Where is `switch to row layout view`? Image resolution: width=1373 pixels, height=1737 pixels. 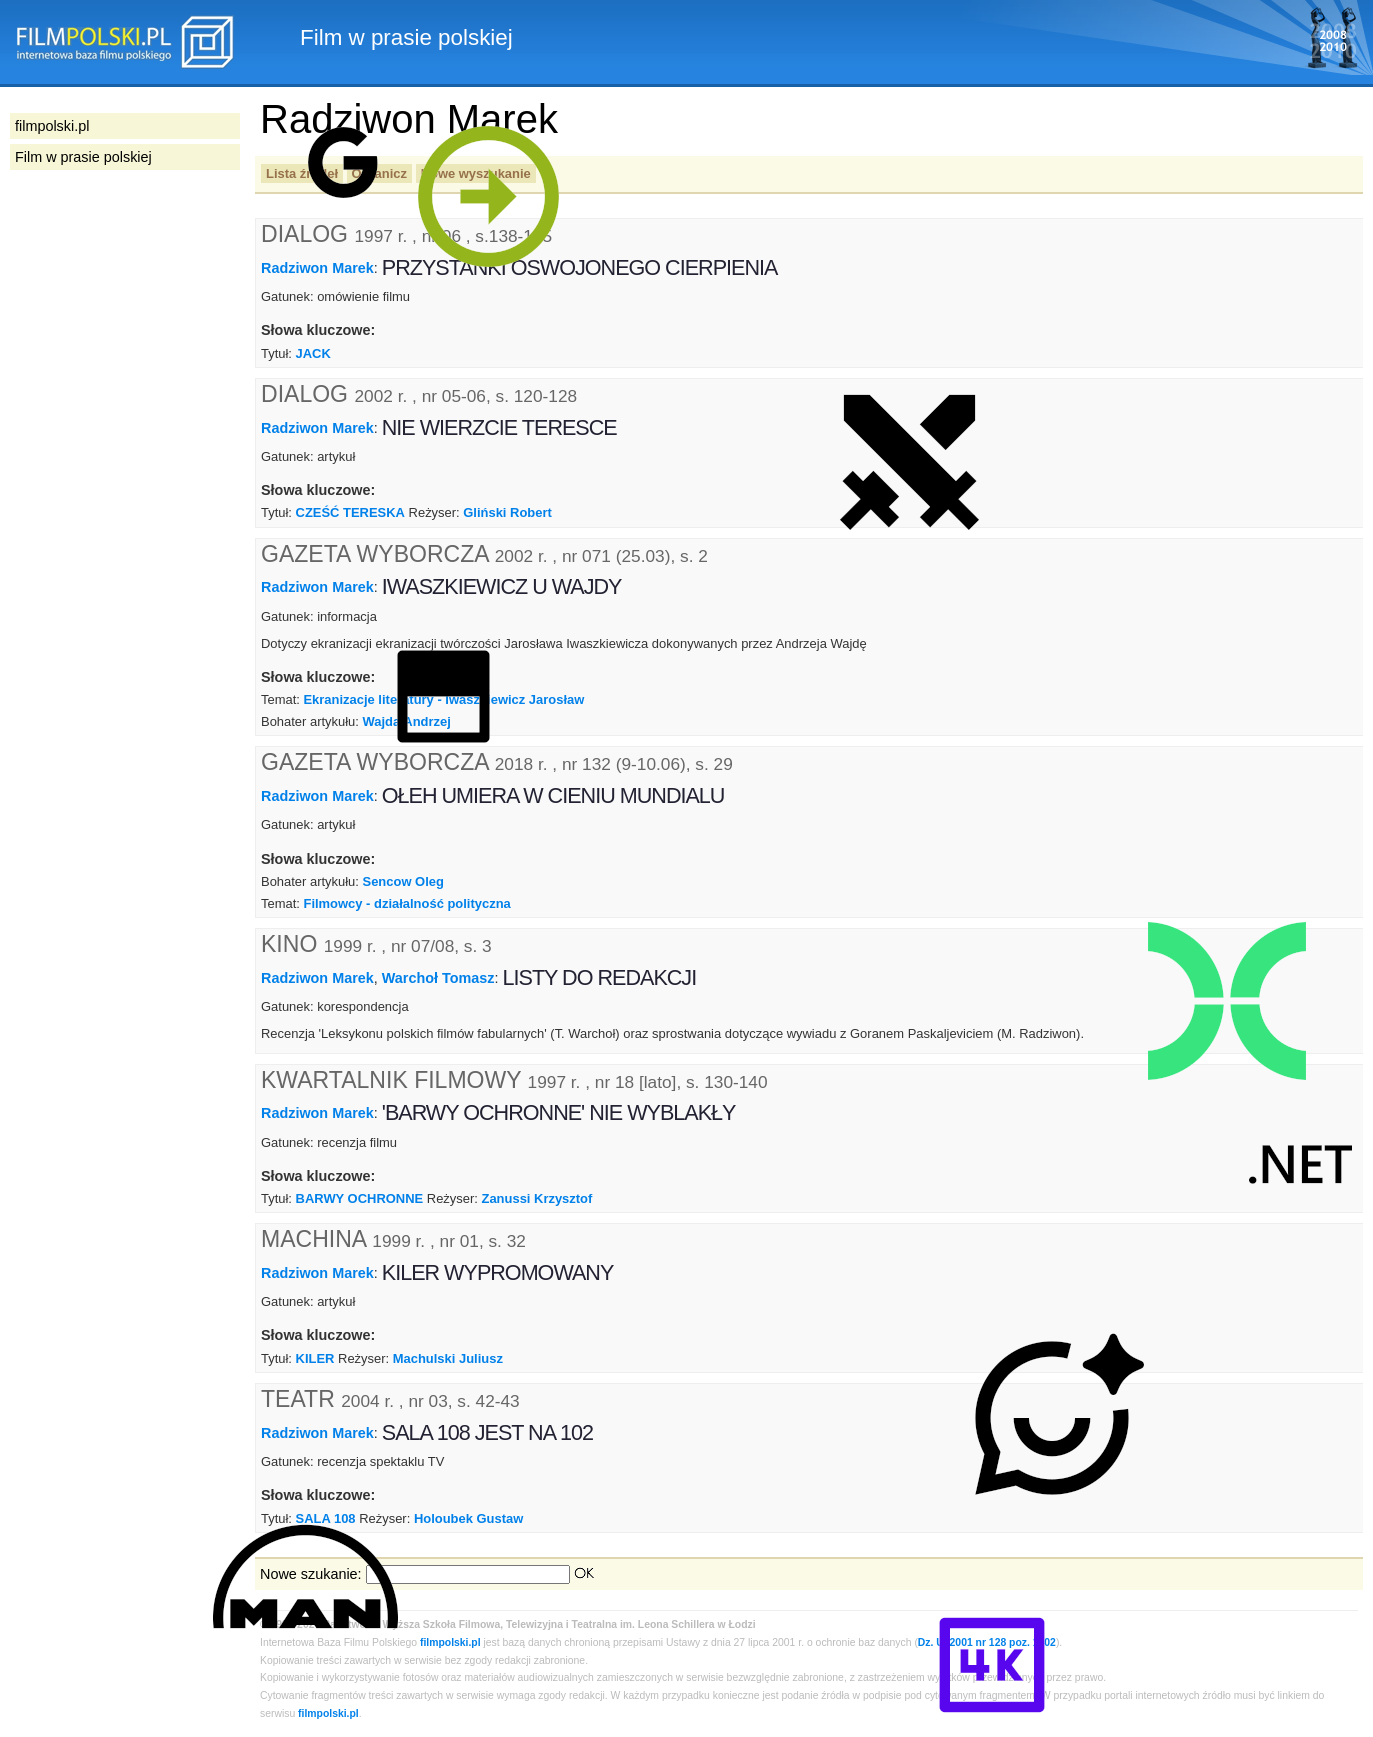
switch to row layout view is located at coordinates (443, 696).